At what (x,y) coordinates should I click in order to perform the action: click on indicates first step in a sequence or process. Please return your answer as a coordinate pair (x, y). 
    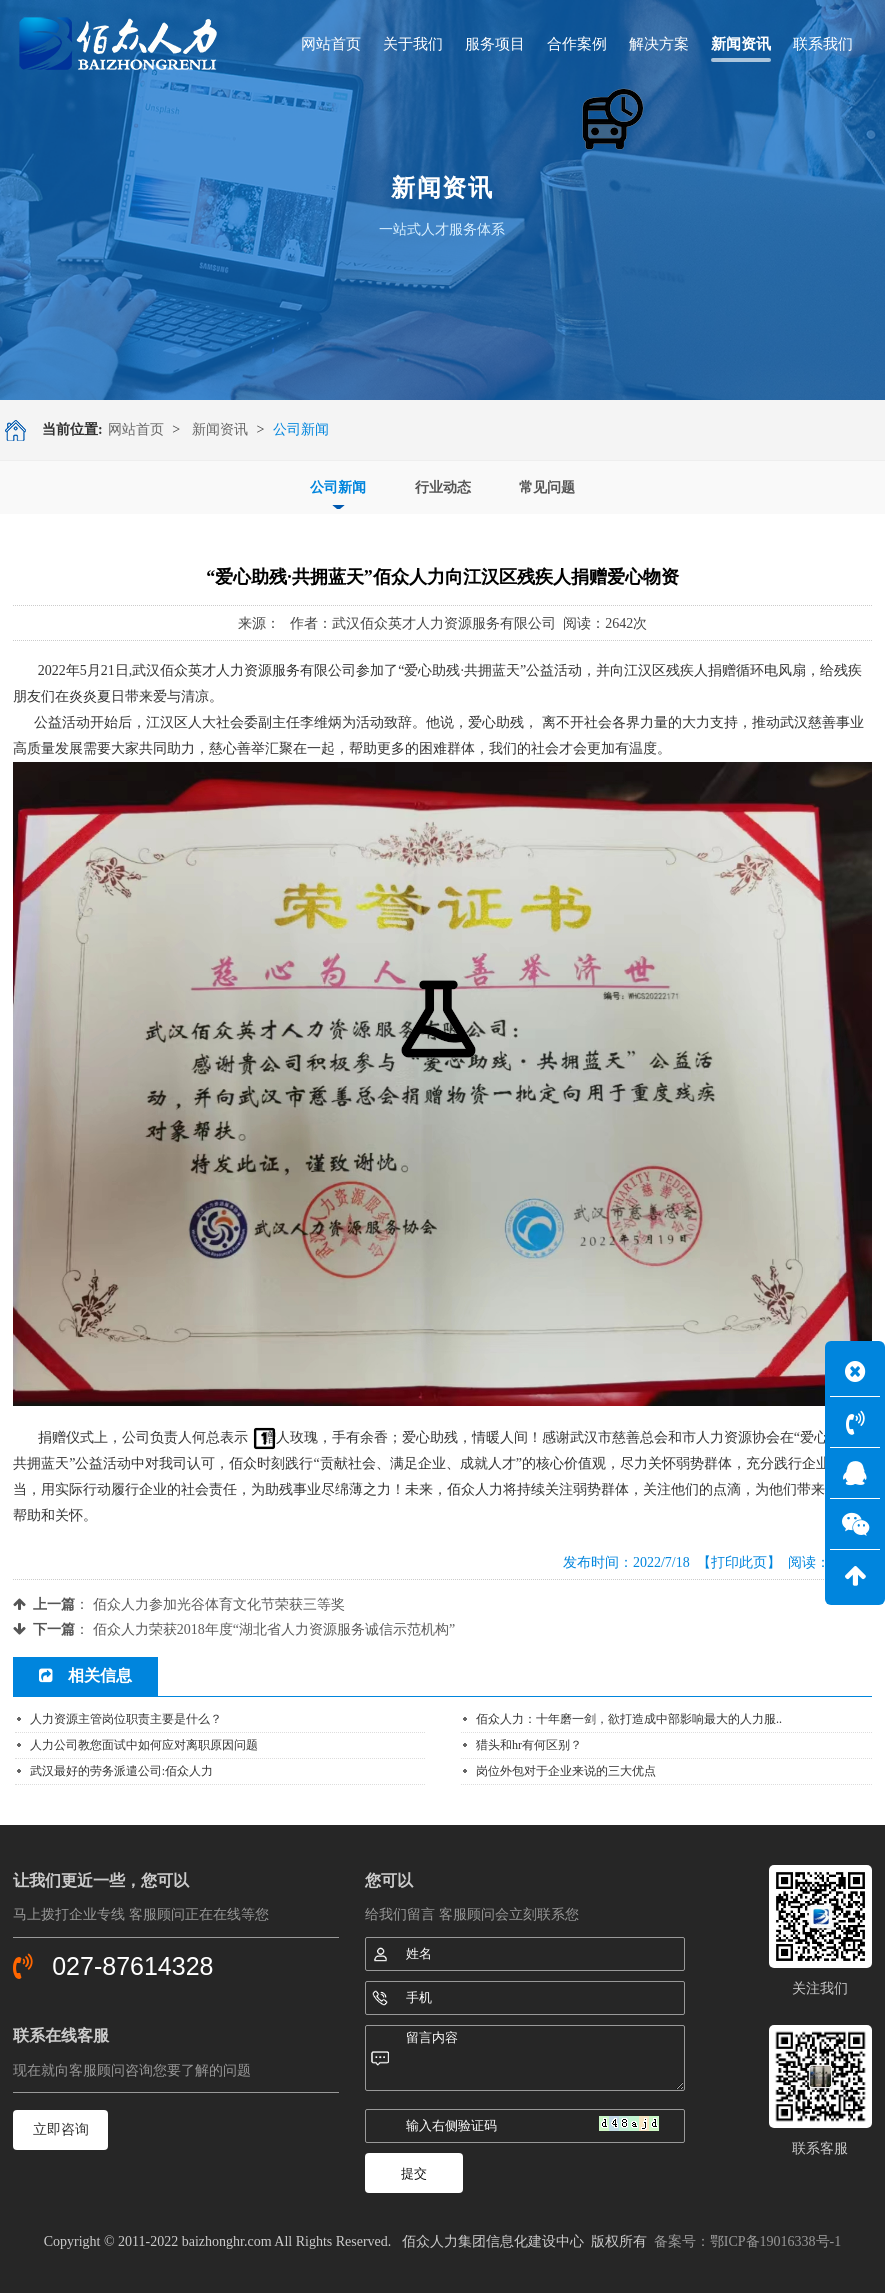
    Looking at the image, I should click on (264, 1438).